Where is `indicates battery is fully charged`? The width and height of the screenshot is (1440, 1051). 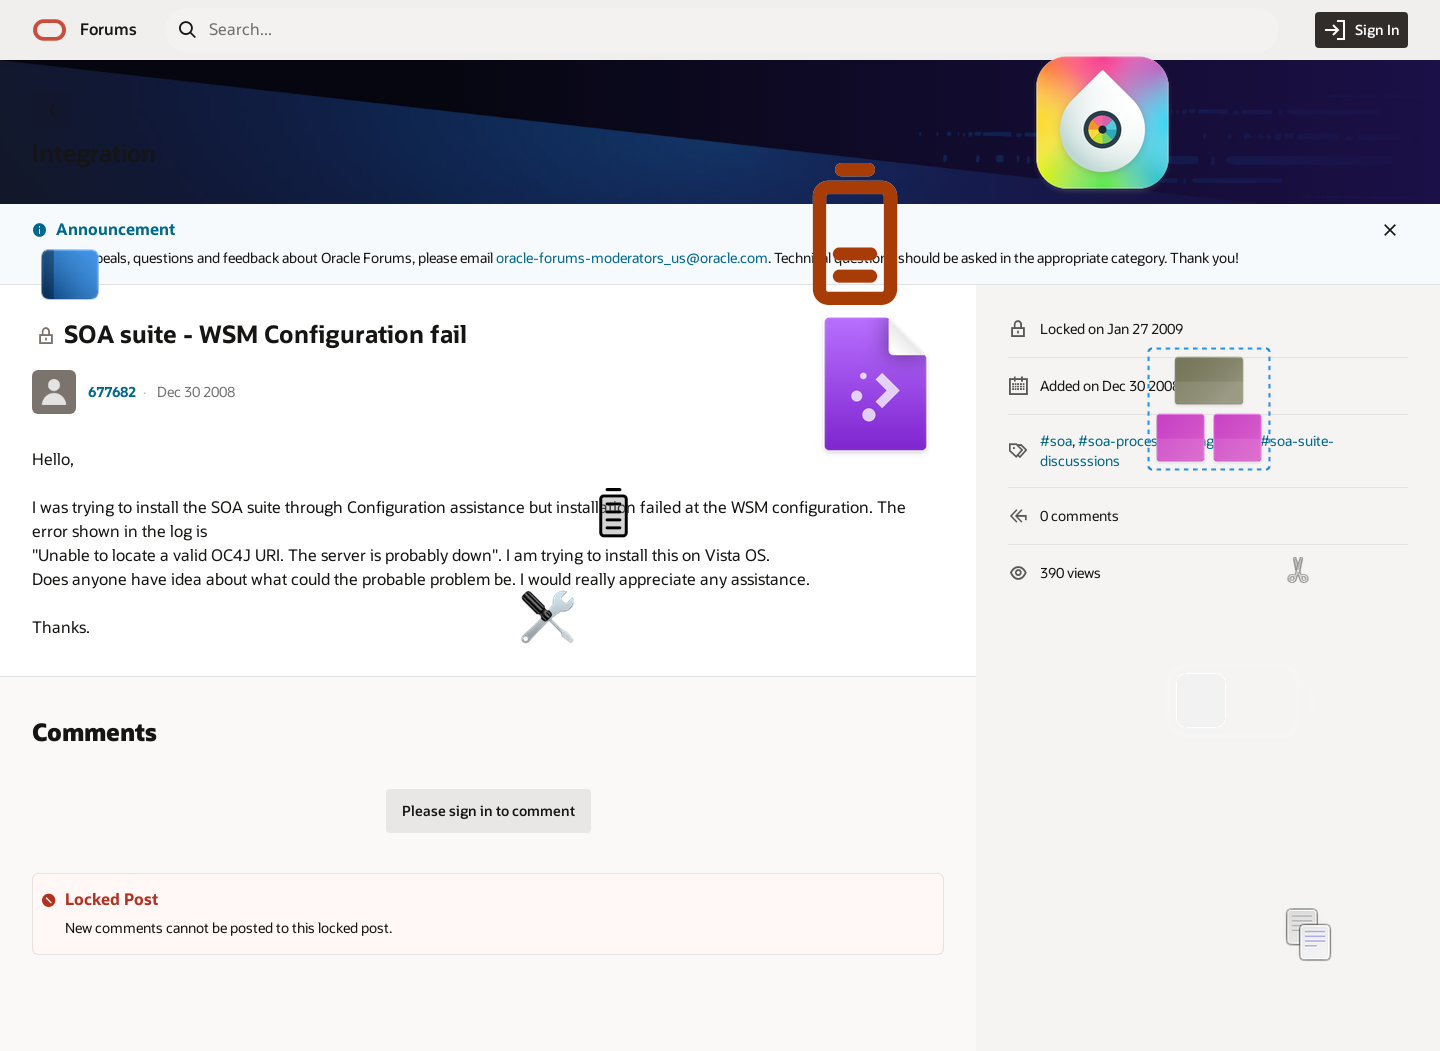
indicates battery is fully charged is located at coordinates (613, 513).